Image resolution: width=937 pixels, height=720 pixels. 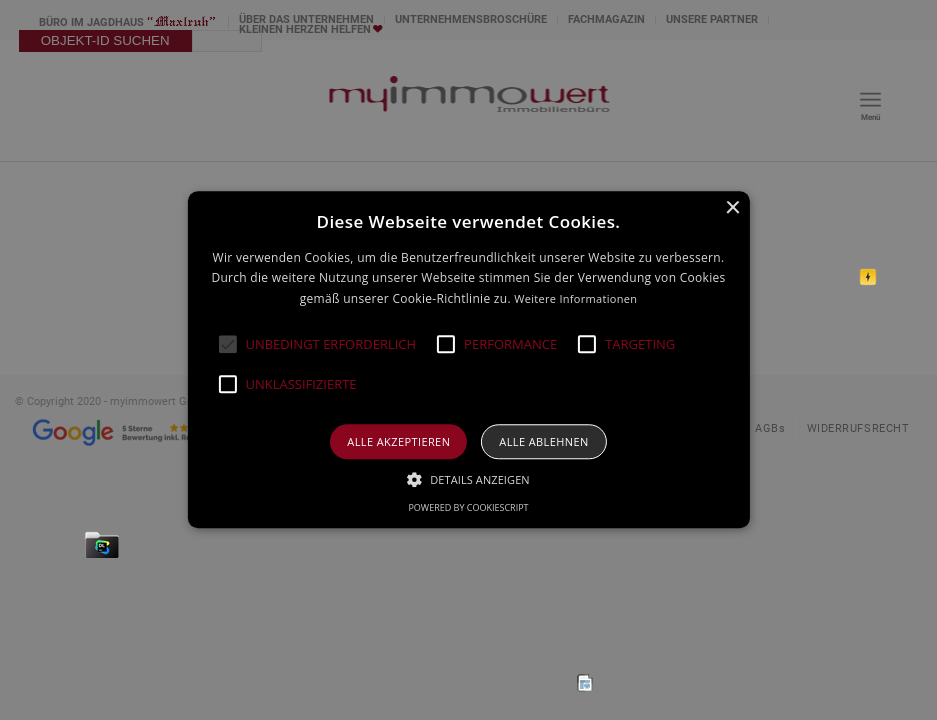 What do you see at coordinates (868, 277) in the screenshot?
I see `access power management settings` at bounding box center [868, 277].